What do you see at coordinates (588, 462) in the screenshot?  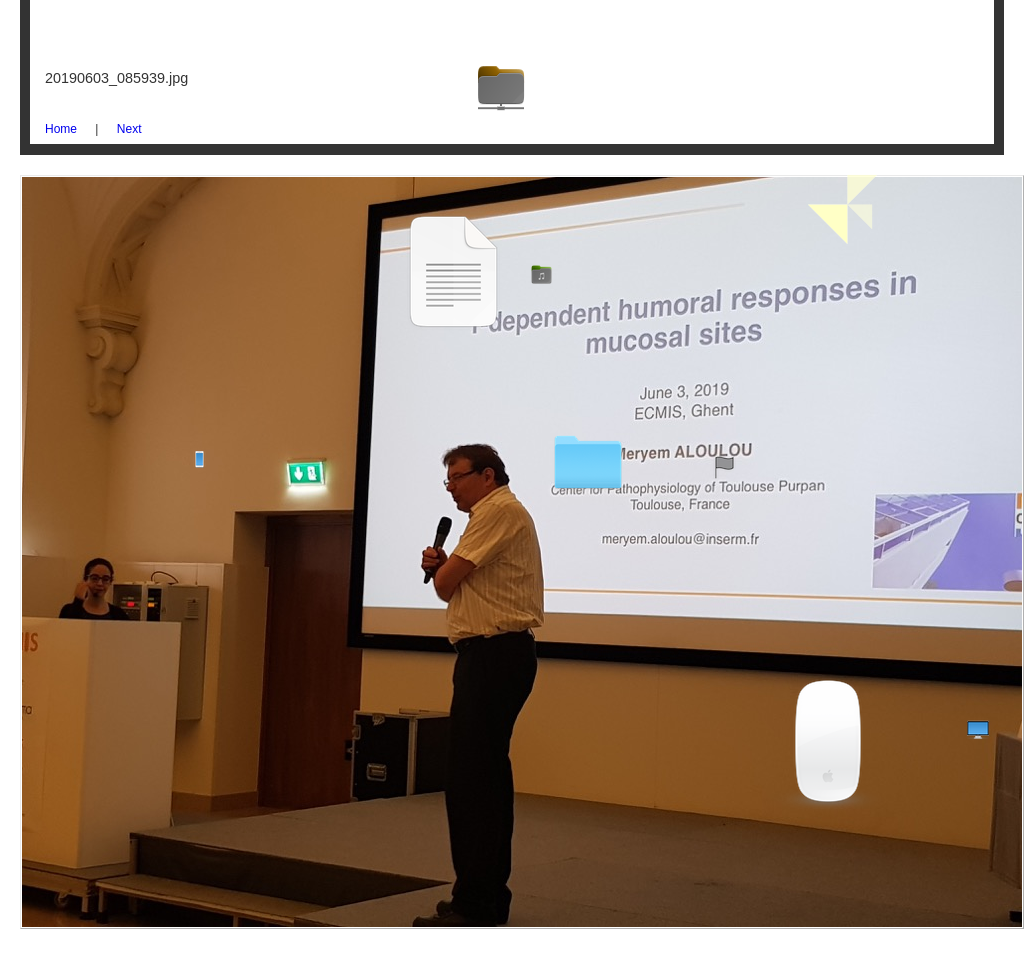 I see `open folder to view contents` at bounding box center [588, 462].